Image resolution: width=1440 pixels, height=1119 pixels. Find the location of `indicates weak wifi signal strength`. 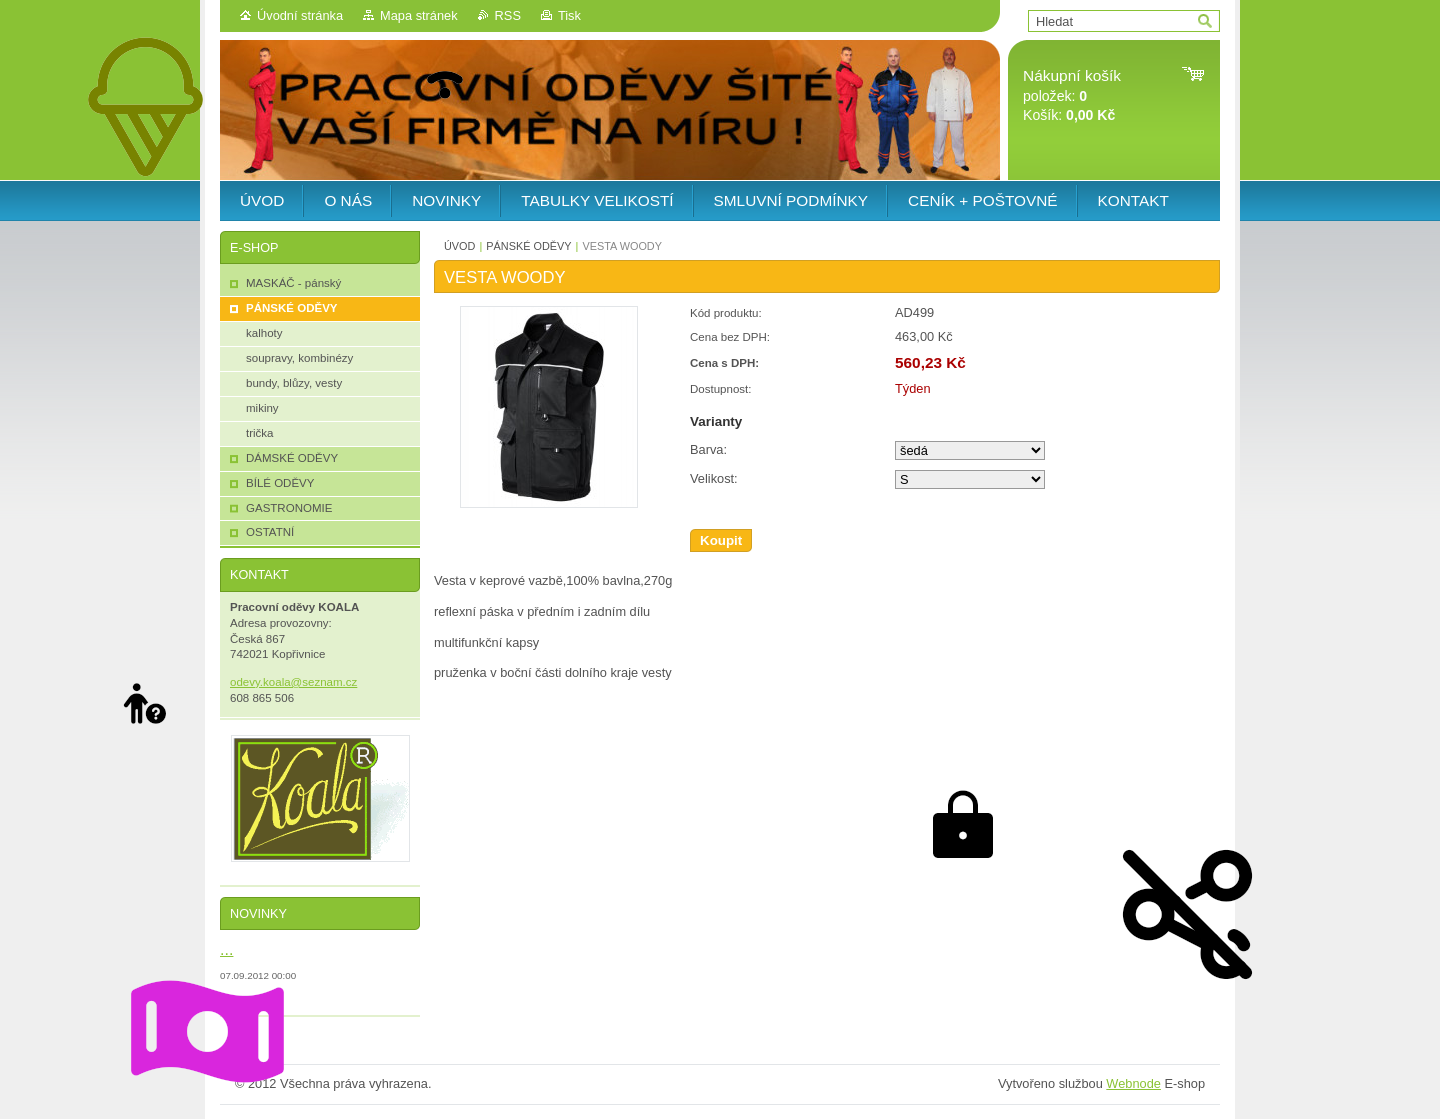

indicates weak wifi signal strength is located at coordinates (445, 67).